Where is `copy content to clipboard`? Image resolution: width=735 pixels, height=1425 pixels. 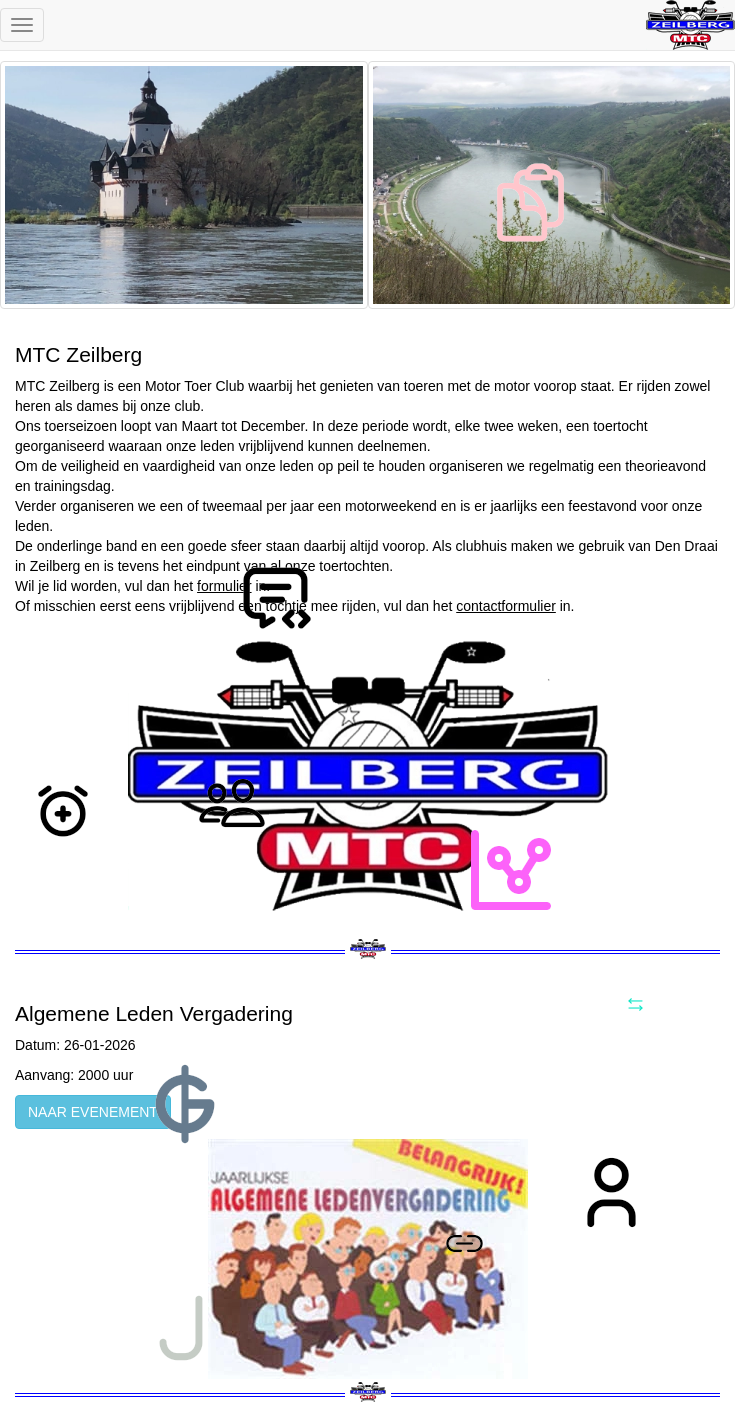 copy content to clipboard is located at coordinates (530, 202).